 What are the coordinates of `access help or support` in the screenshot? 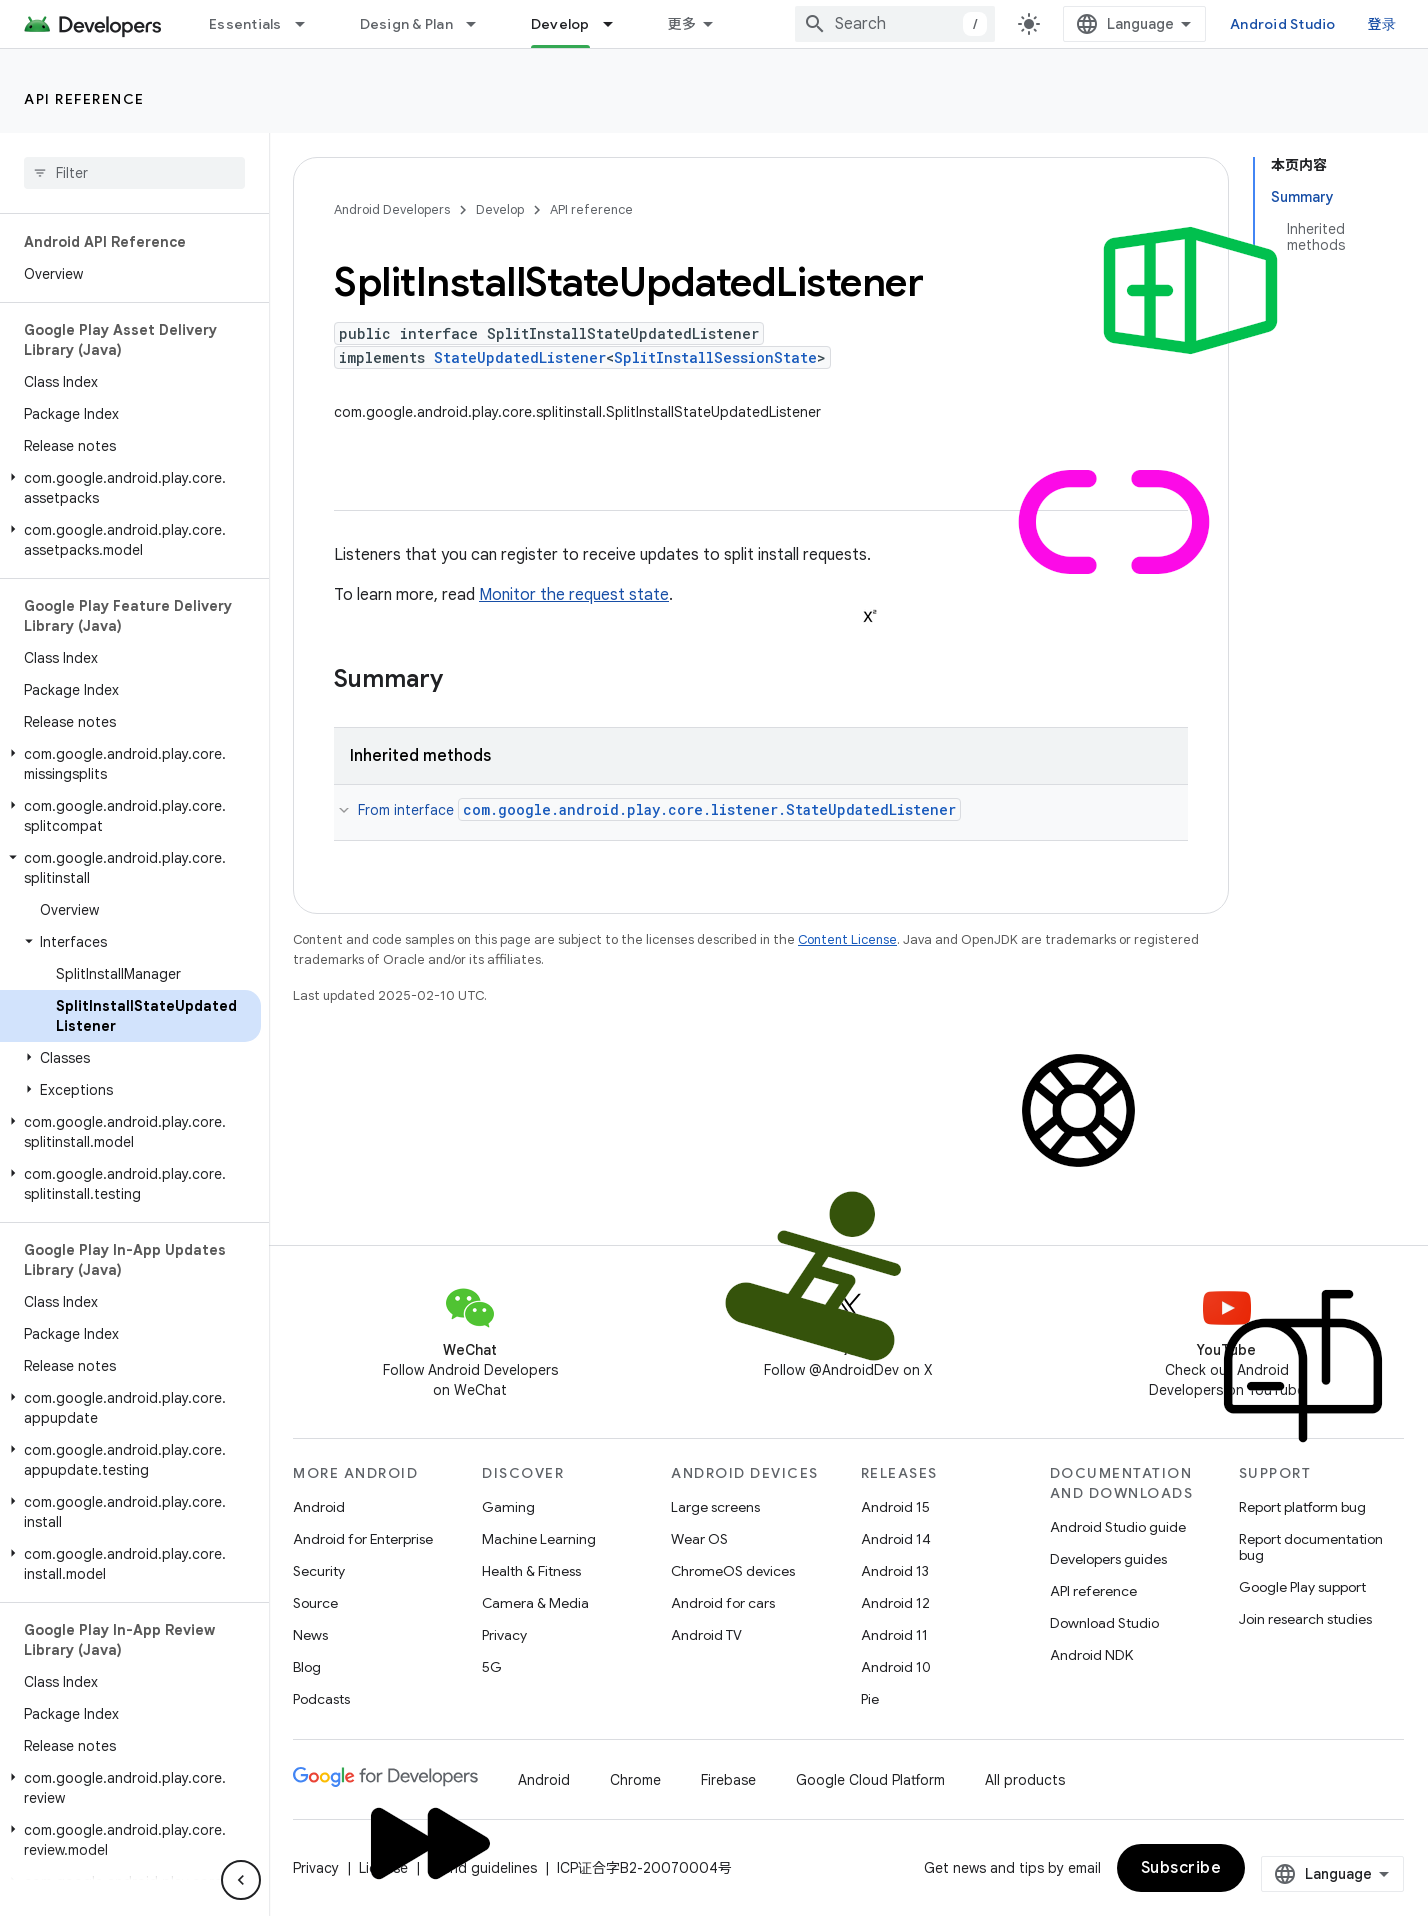 It's located at (1078, 1110).